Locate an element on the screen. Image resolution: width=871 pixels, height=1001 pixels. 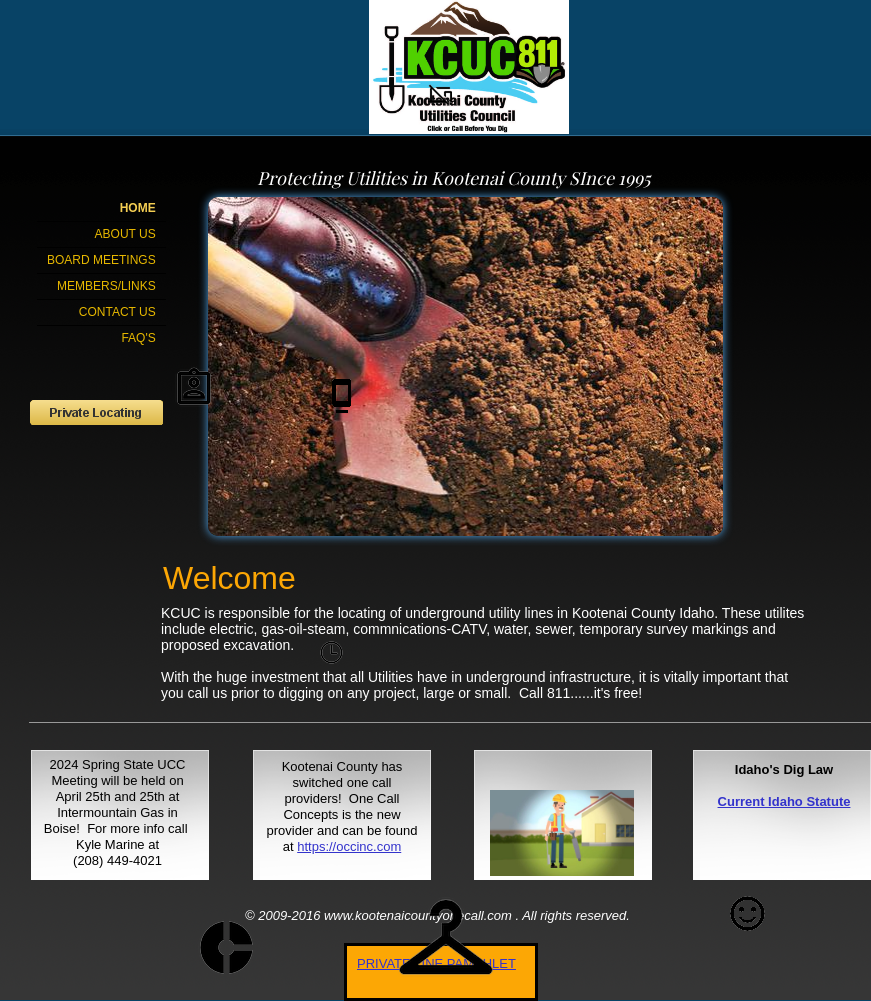
rate your experience with a positive reaction is located at coordinates (747, 913).